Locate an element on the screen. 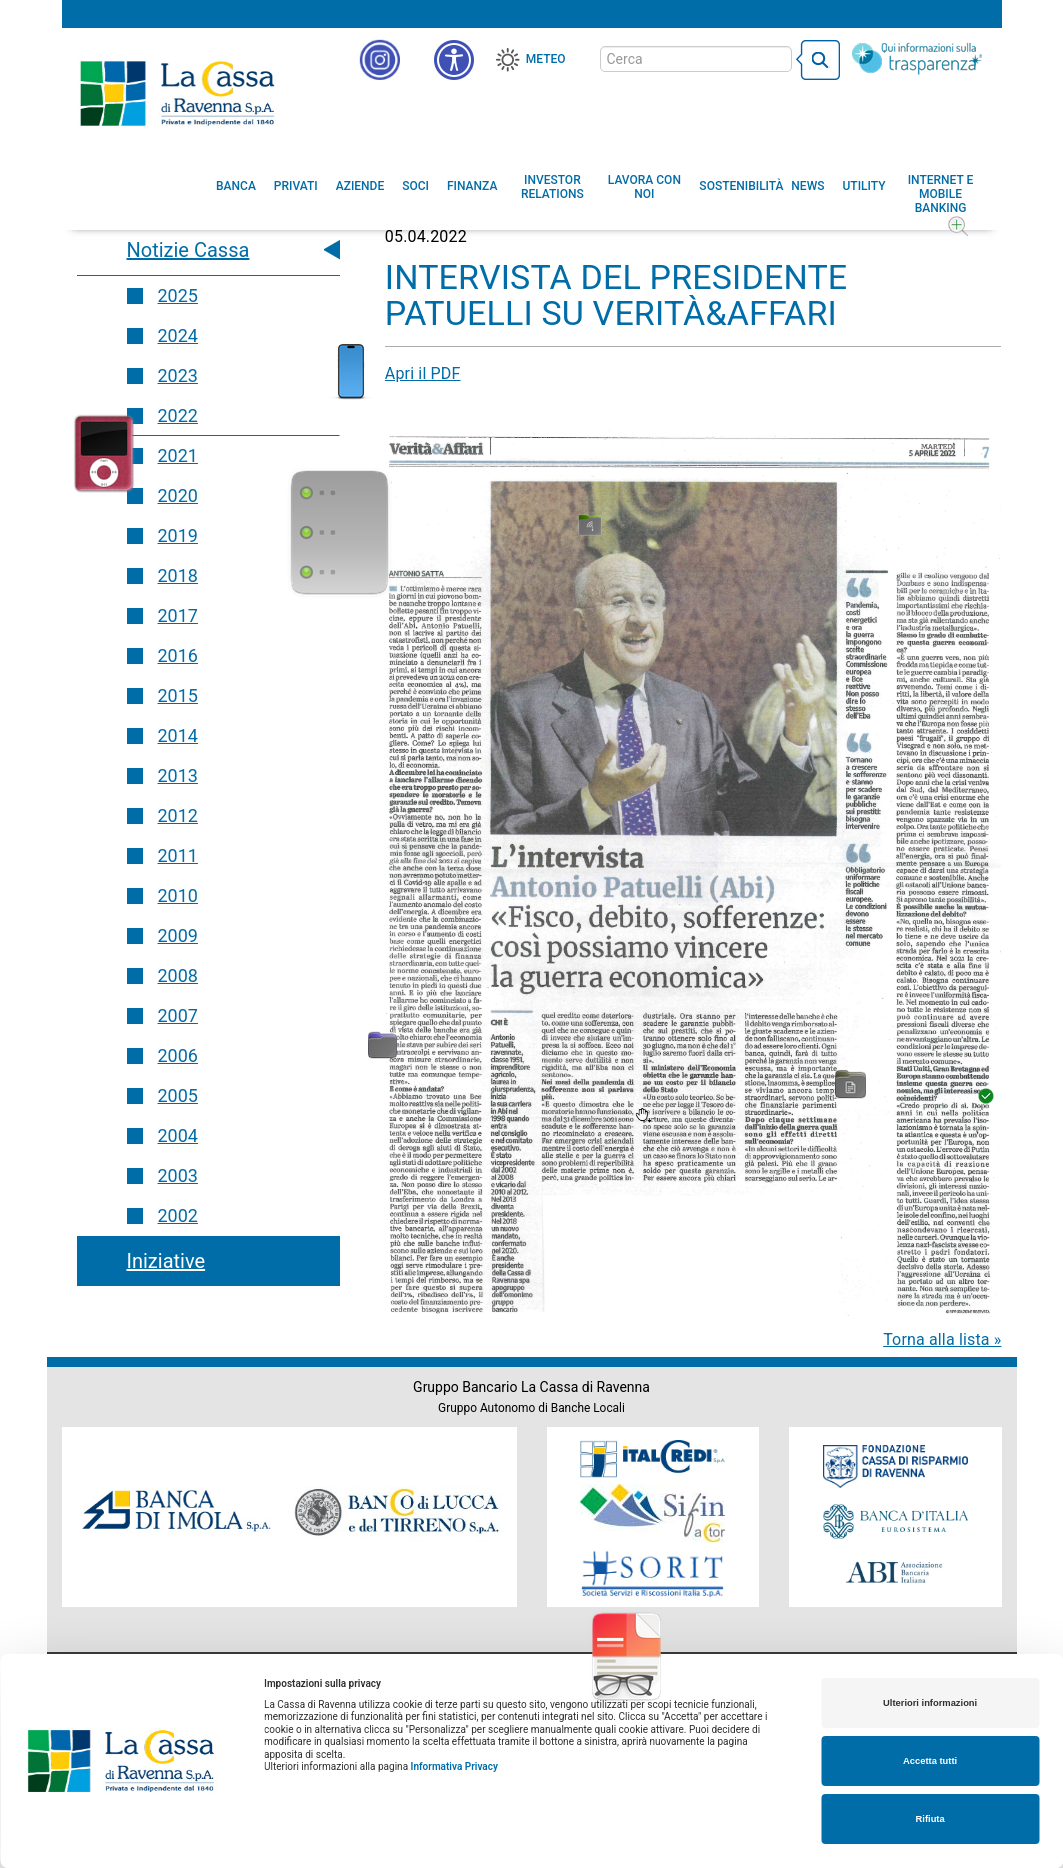  indicates file is synced and shared successfully is located at coordinates (986, 1096).